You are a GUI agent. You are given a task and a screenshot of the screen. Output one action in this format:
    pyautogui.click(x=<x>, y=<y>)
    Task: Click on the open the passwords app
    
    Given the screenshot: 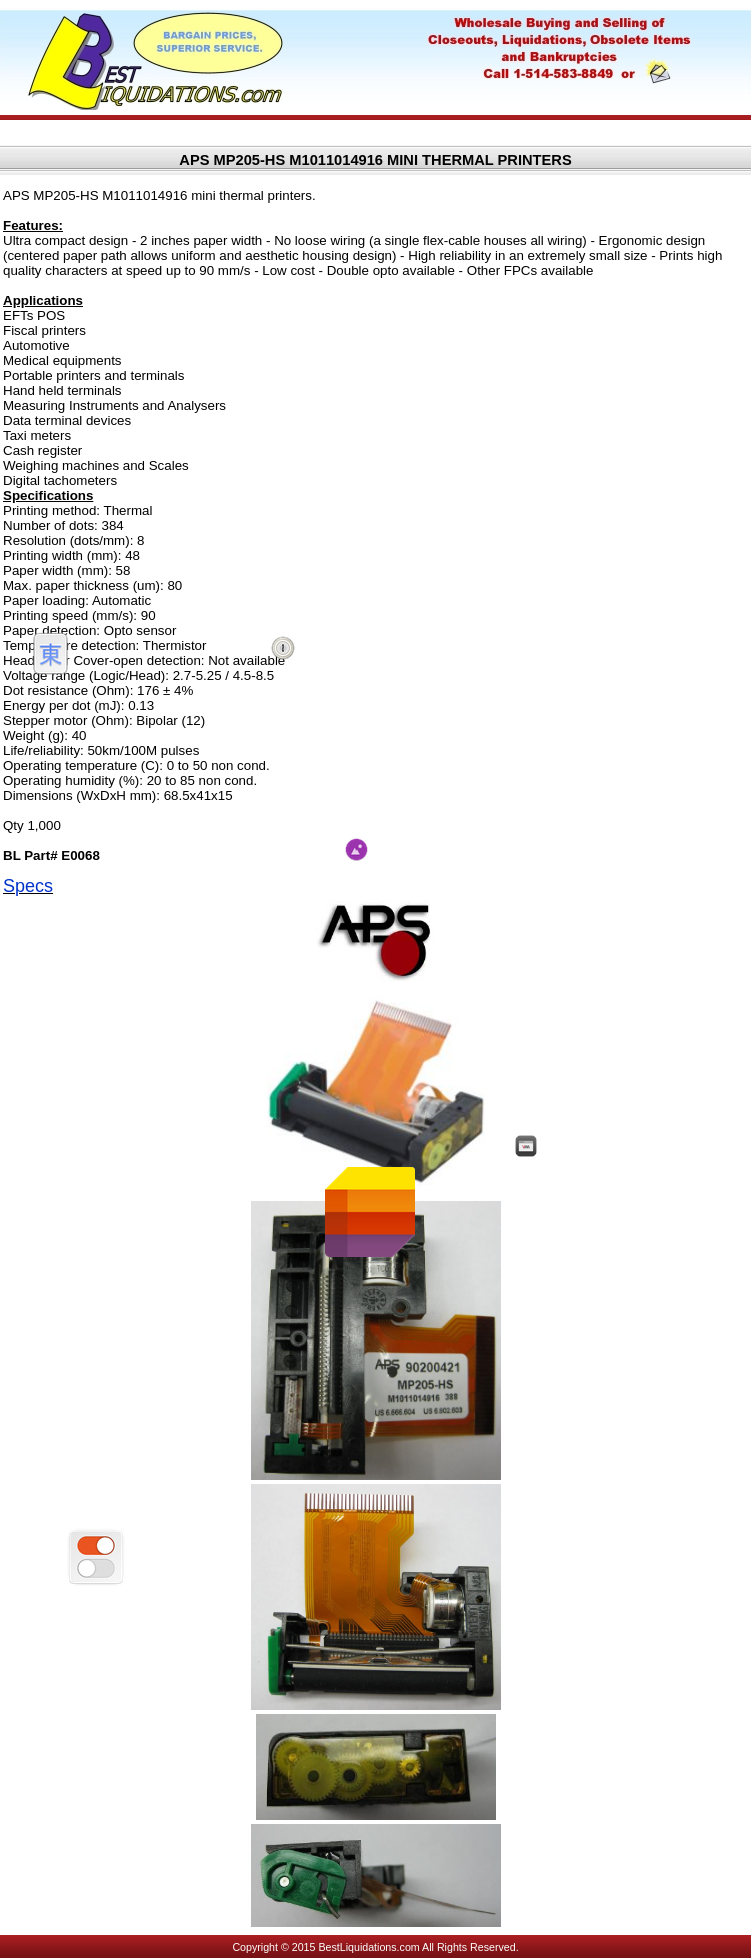 What is the action you would take?
    pyautogui.click(x=283, y=648)
    